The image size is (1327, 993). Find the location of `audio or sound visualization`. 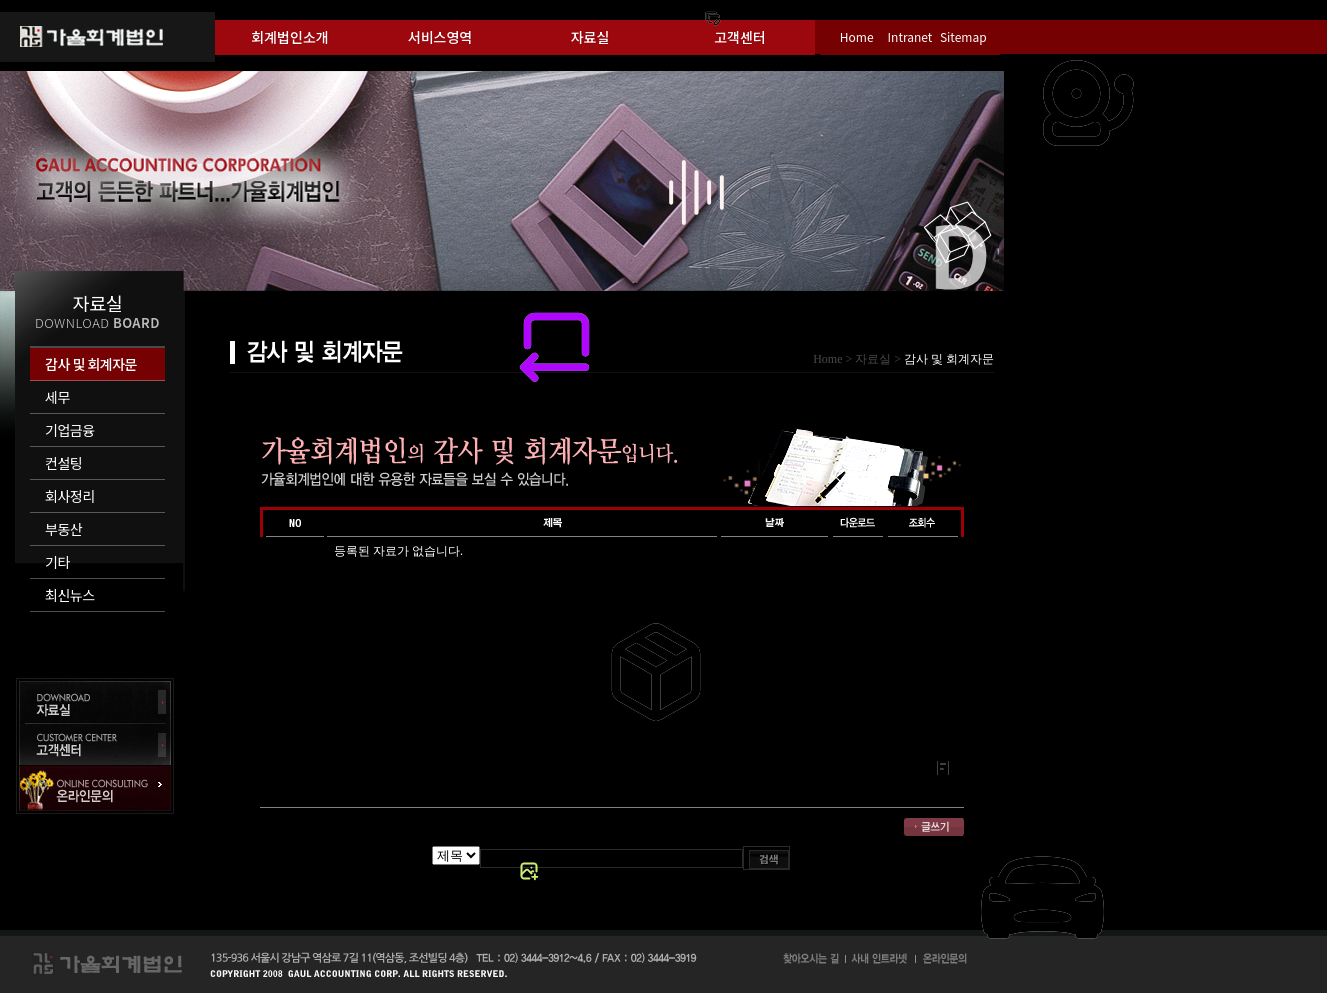

audio or sound visualization is located at coordinates (696, 192).